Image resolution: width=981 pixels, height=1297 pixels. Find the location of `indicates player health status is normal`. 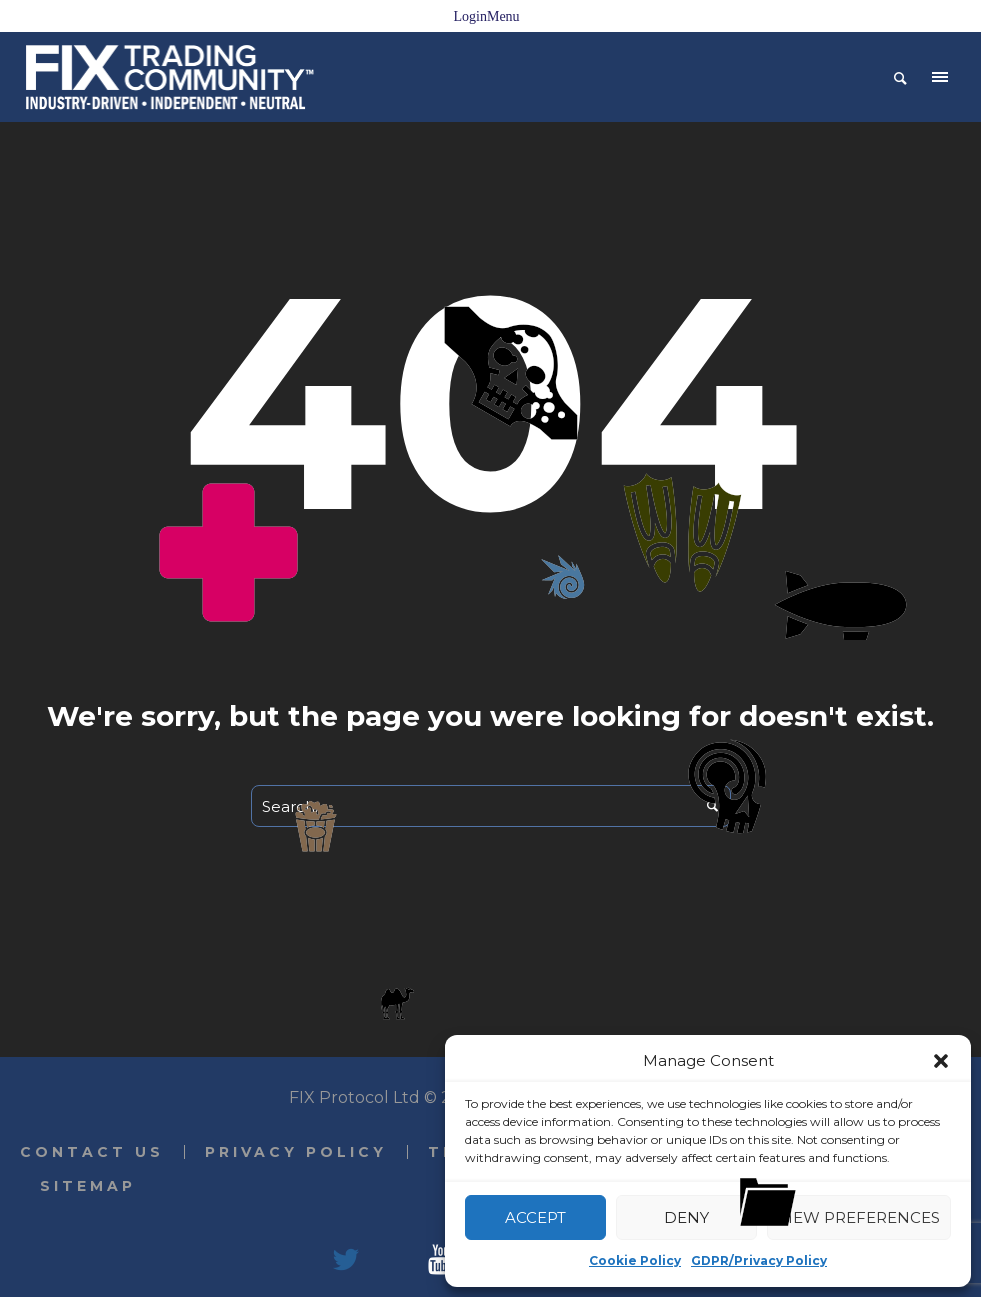

indicates player health status is normal is located at coordinates (228, 552).